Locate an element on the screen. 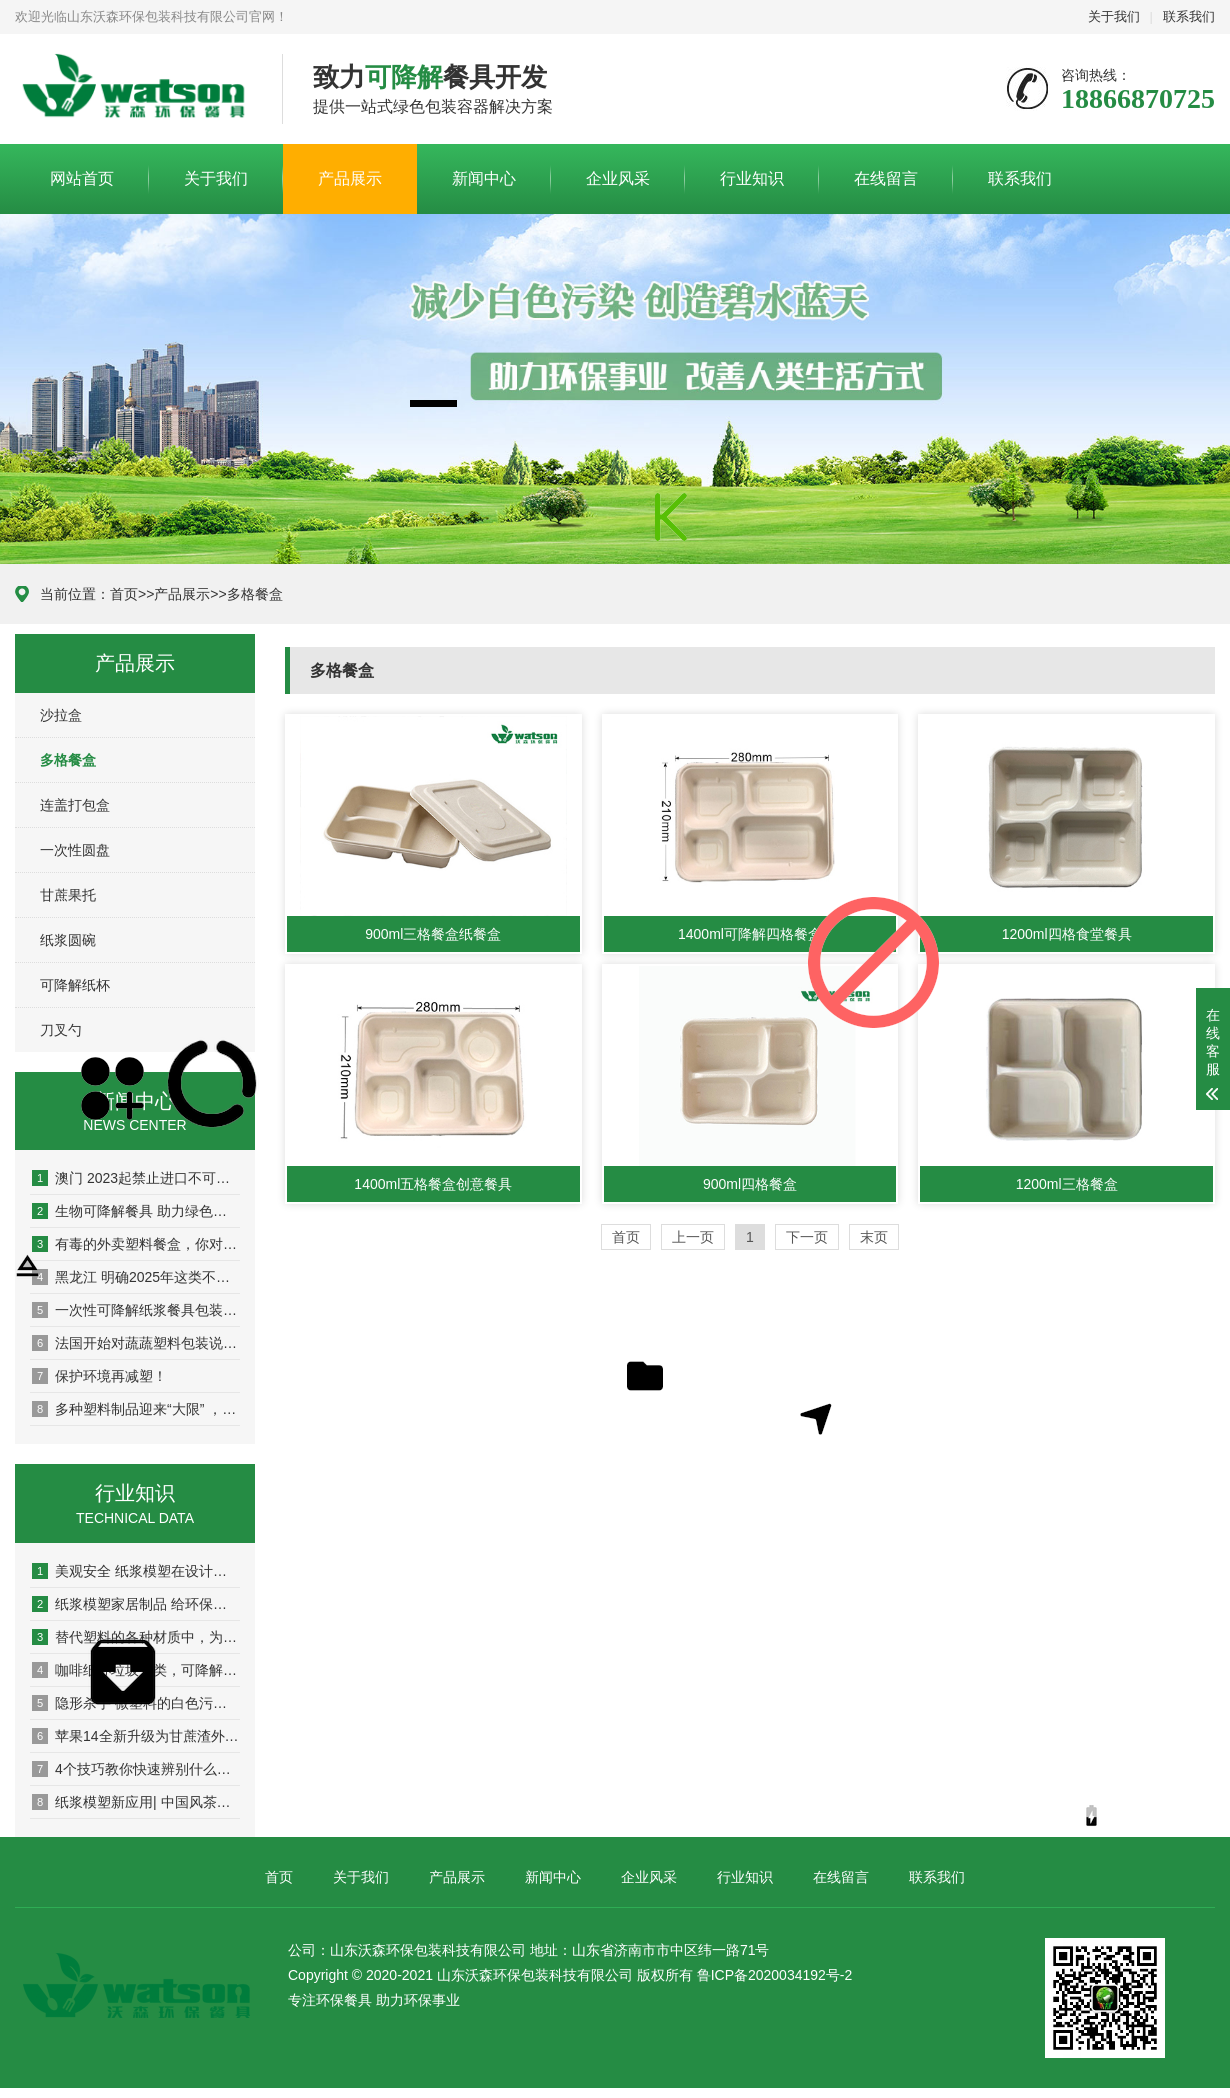  eject removable media or disc is located at coordinates (27, 1265).